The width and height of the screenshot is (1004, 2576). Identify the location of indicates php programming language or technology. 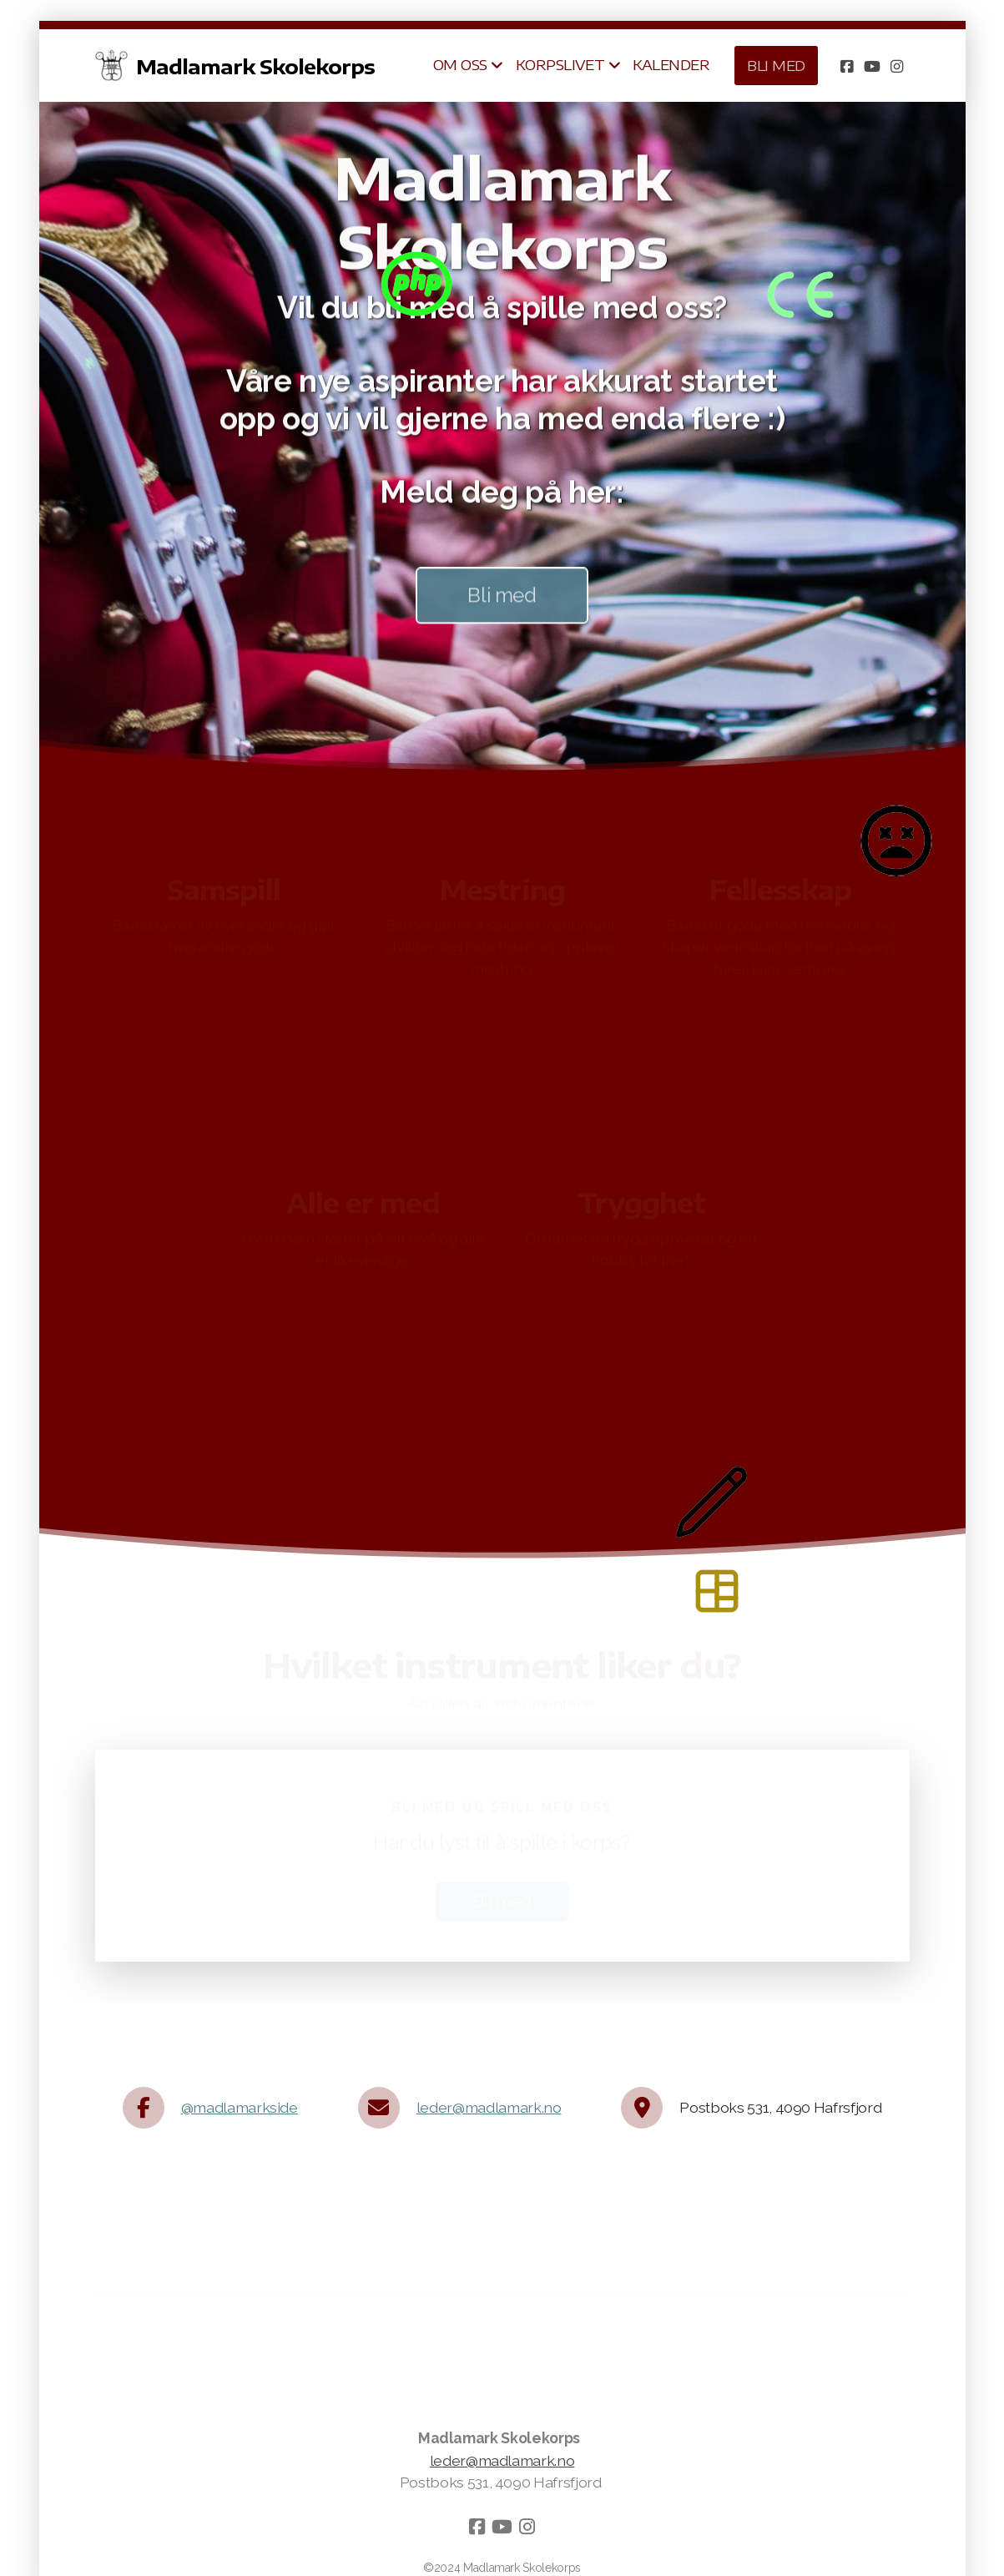
(416, 284).